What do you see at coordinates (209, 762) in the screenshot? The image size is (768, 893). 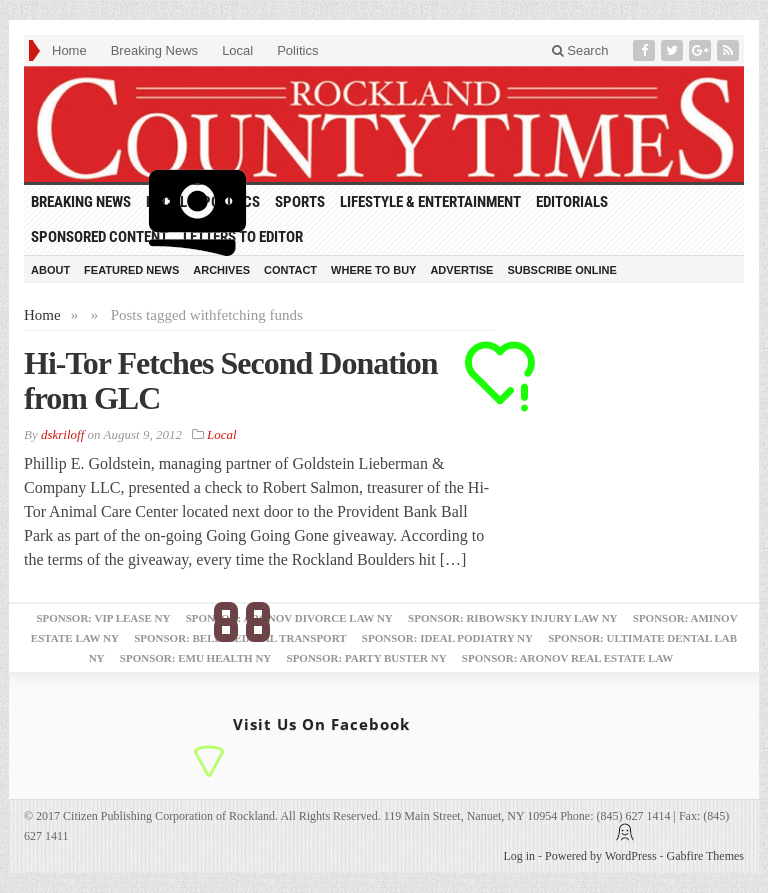 I see `indicates a cone or triangular marker` at bounding box center [209, 762].